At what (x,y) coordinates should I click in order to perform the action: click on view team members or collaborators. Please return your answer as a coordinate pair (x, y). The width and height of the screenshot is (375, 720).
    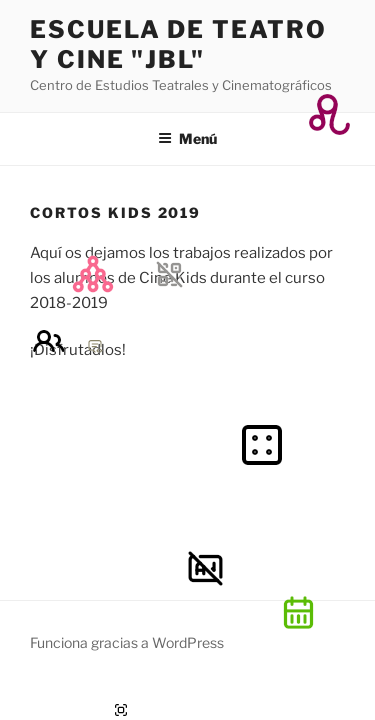
    Looking at the image, I should click on (49, 342).